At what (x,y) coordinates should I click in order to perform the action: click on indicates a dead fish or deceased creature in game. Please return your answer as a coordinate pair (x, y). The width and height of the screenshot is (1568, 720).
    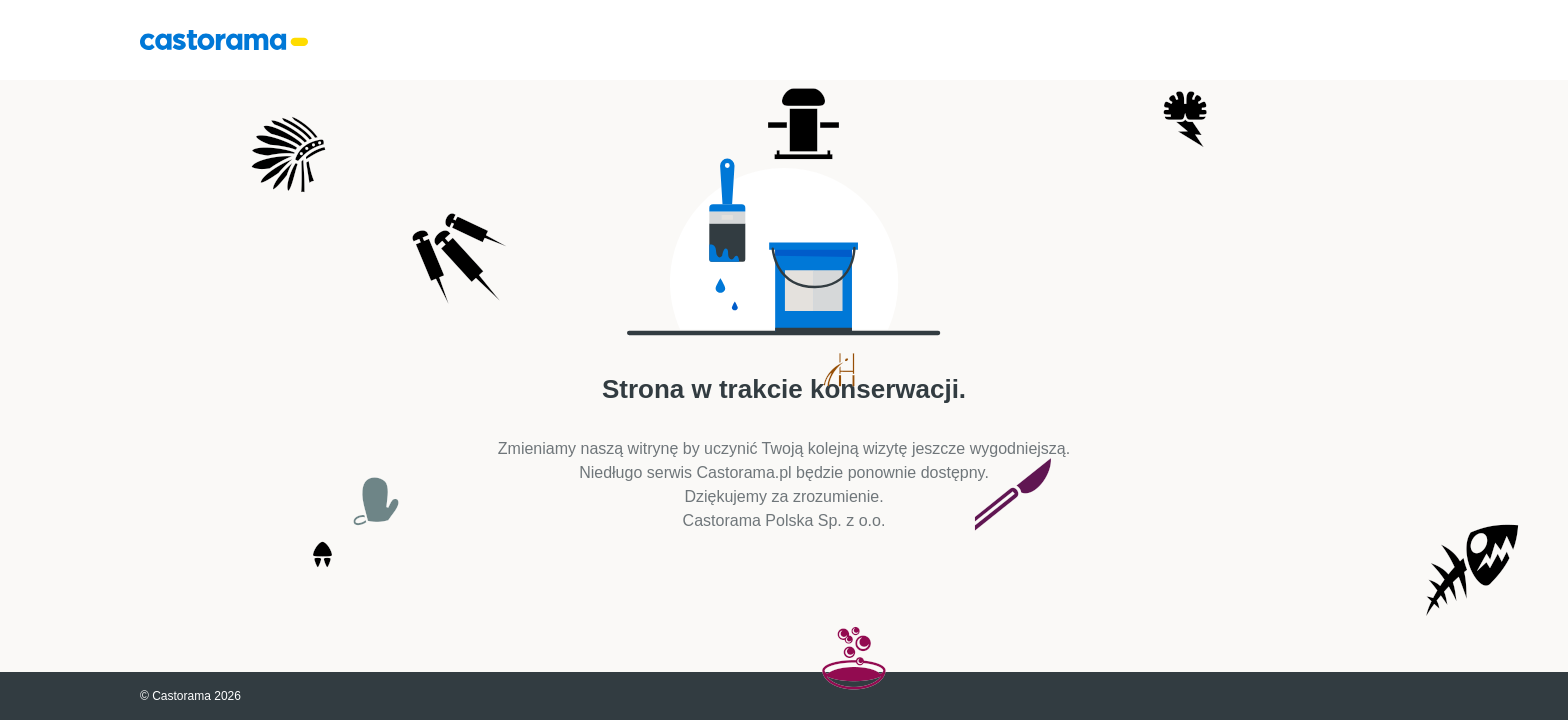
    Looking at the image, I should click on (1472, 570).